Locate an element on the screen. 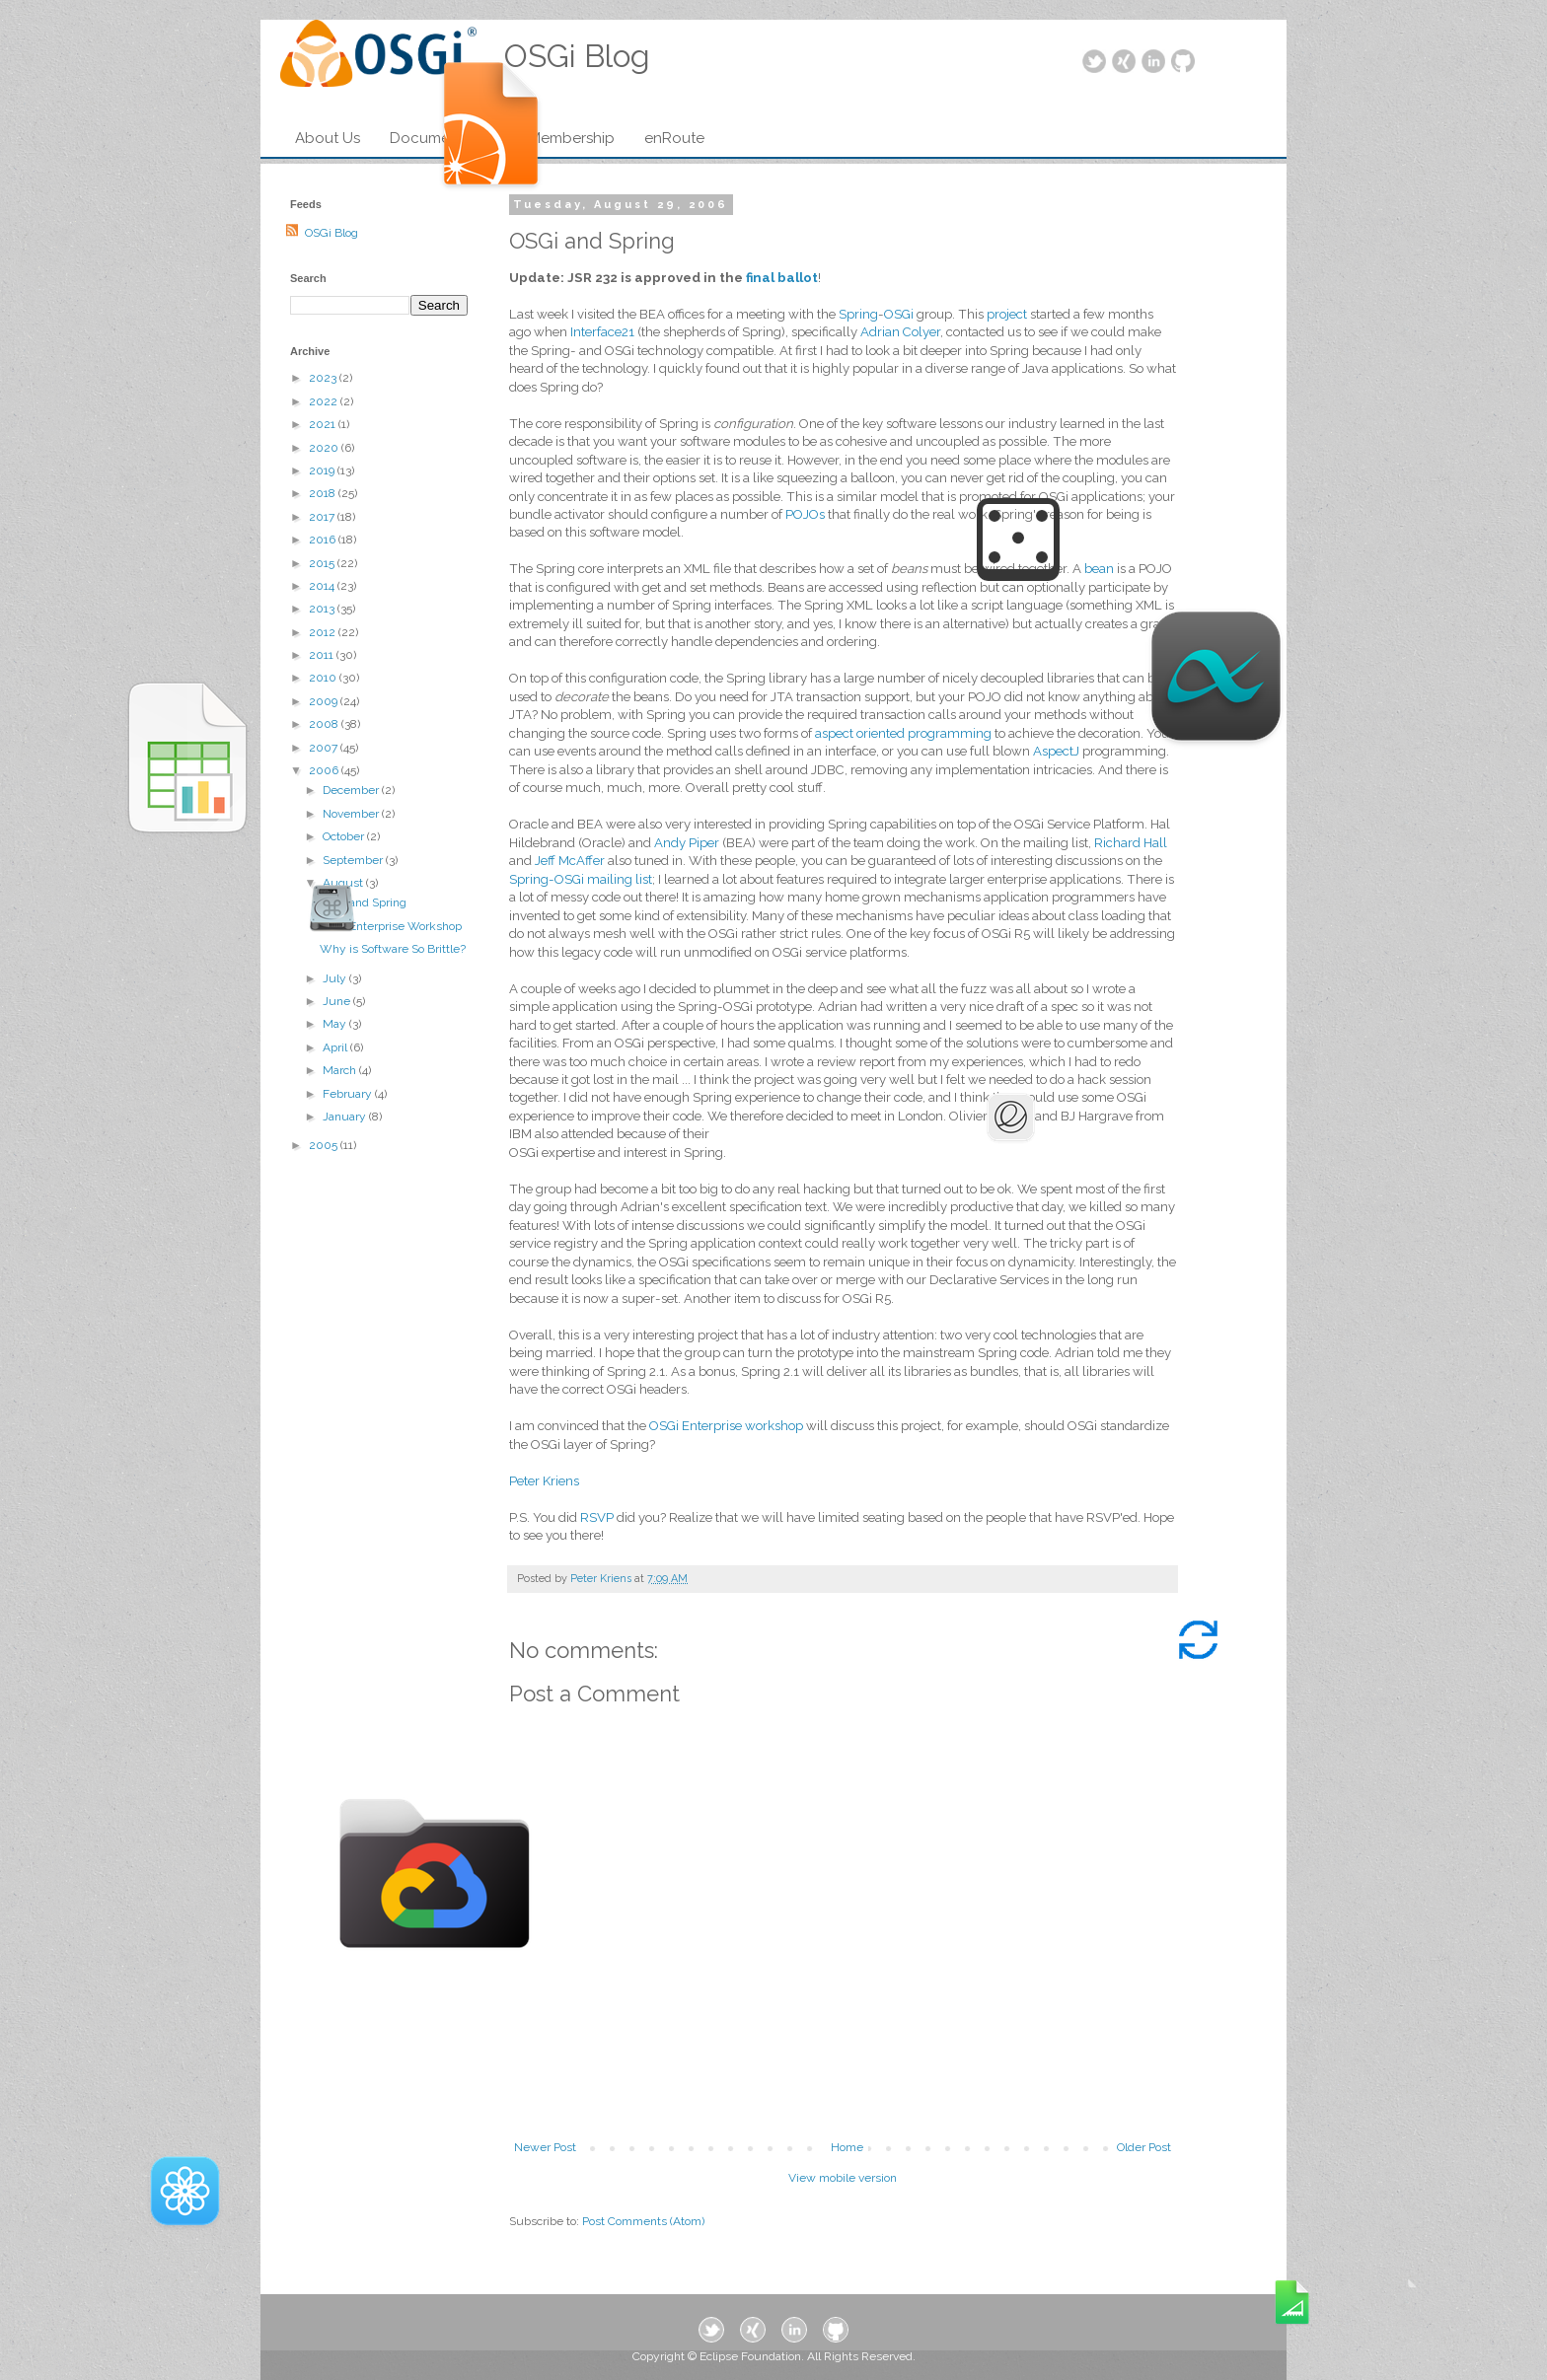  open desktop wallpaper settings is located at coordinates (184, 2192).